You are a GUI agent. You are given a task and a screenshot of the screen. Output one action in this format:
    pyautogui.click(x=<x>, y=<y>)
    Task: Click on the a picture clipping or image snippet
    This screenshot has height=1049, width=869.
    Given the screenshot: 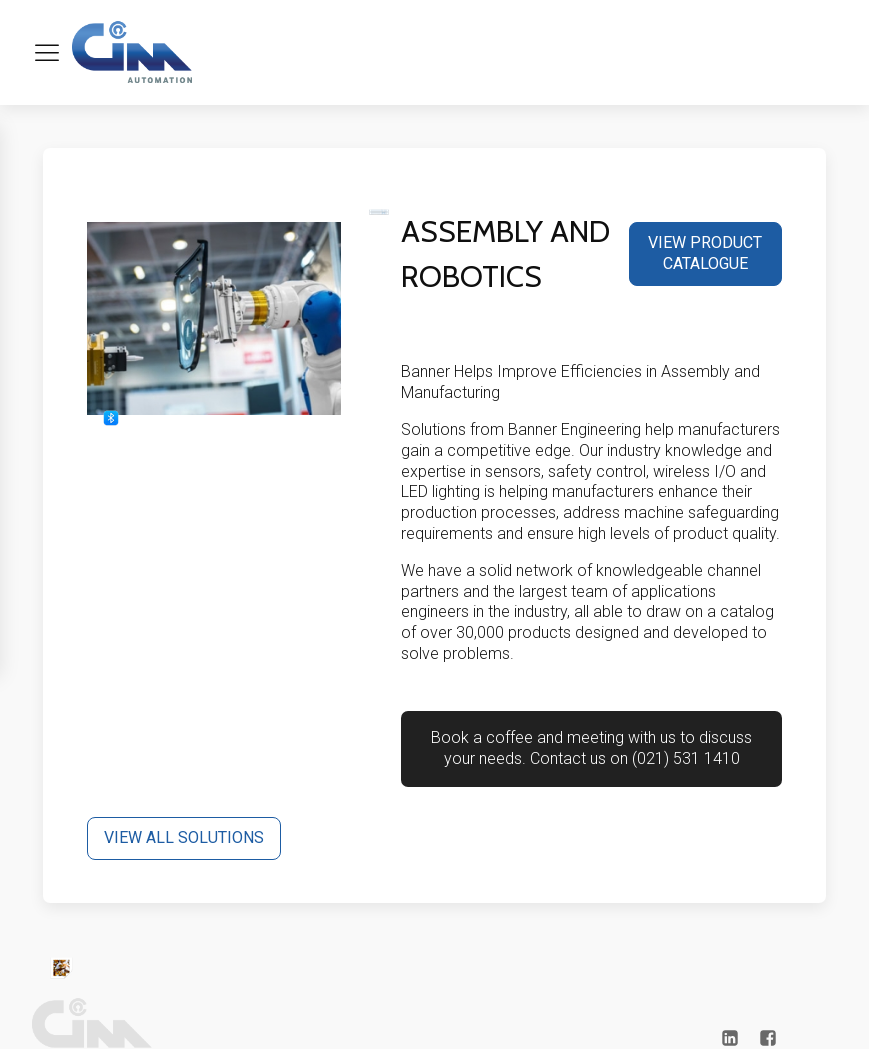 What is the action you would take?
    pyautogui.click(x=61, y=968)
    